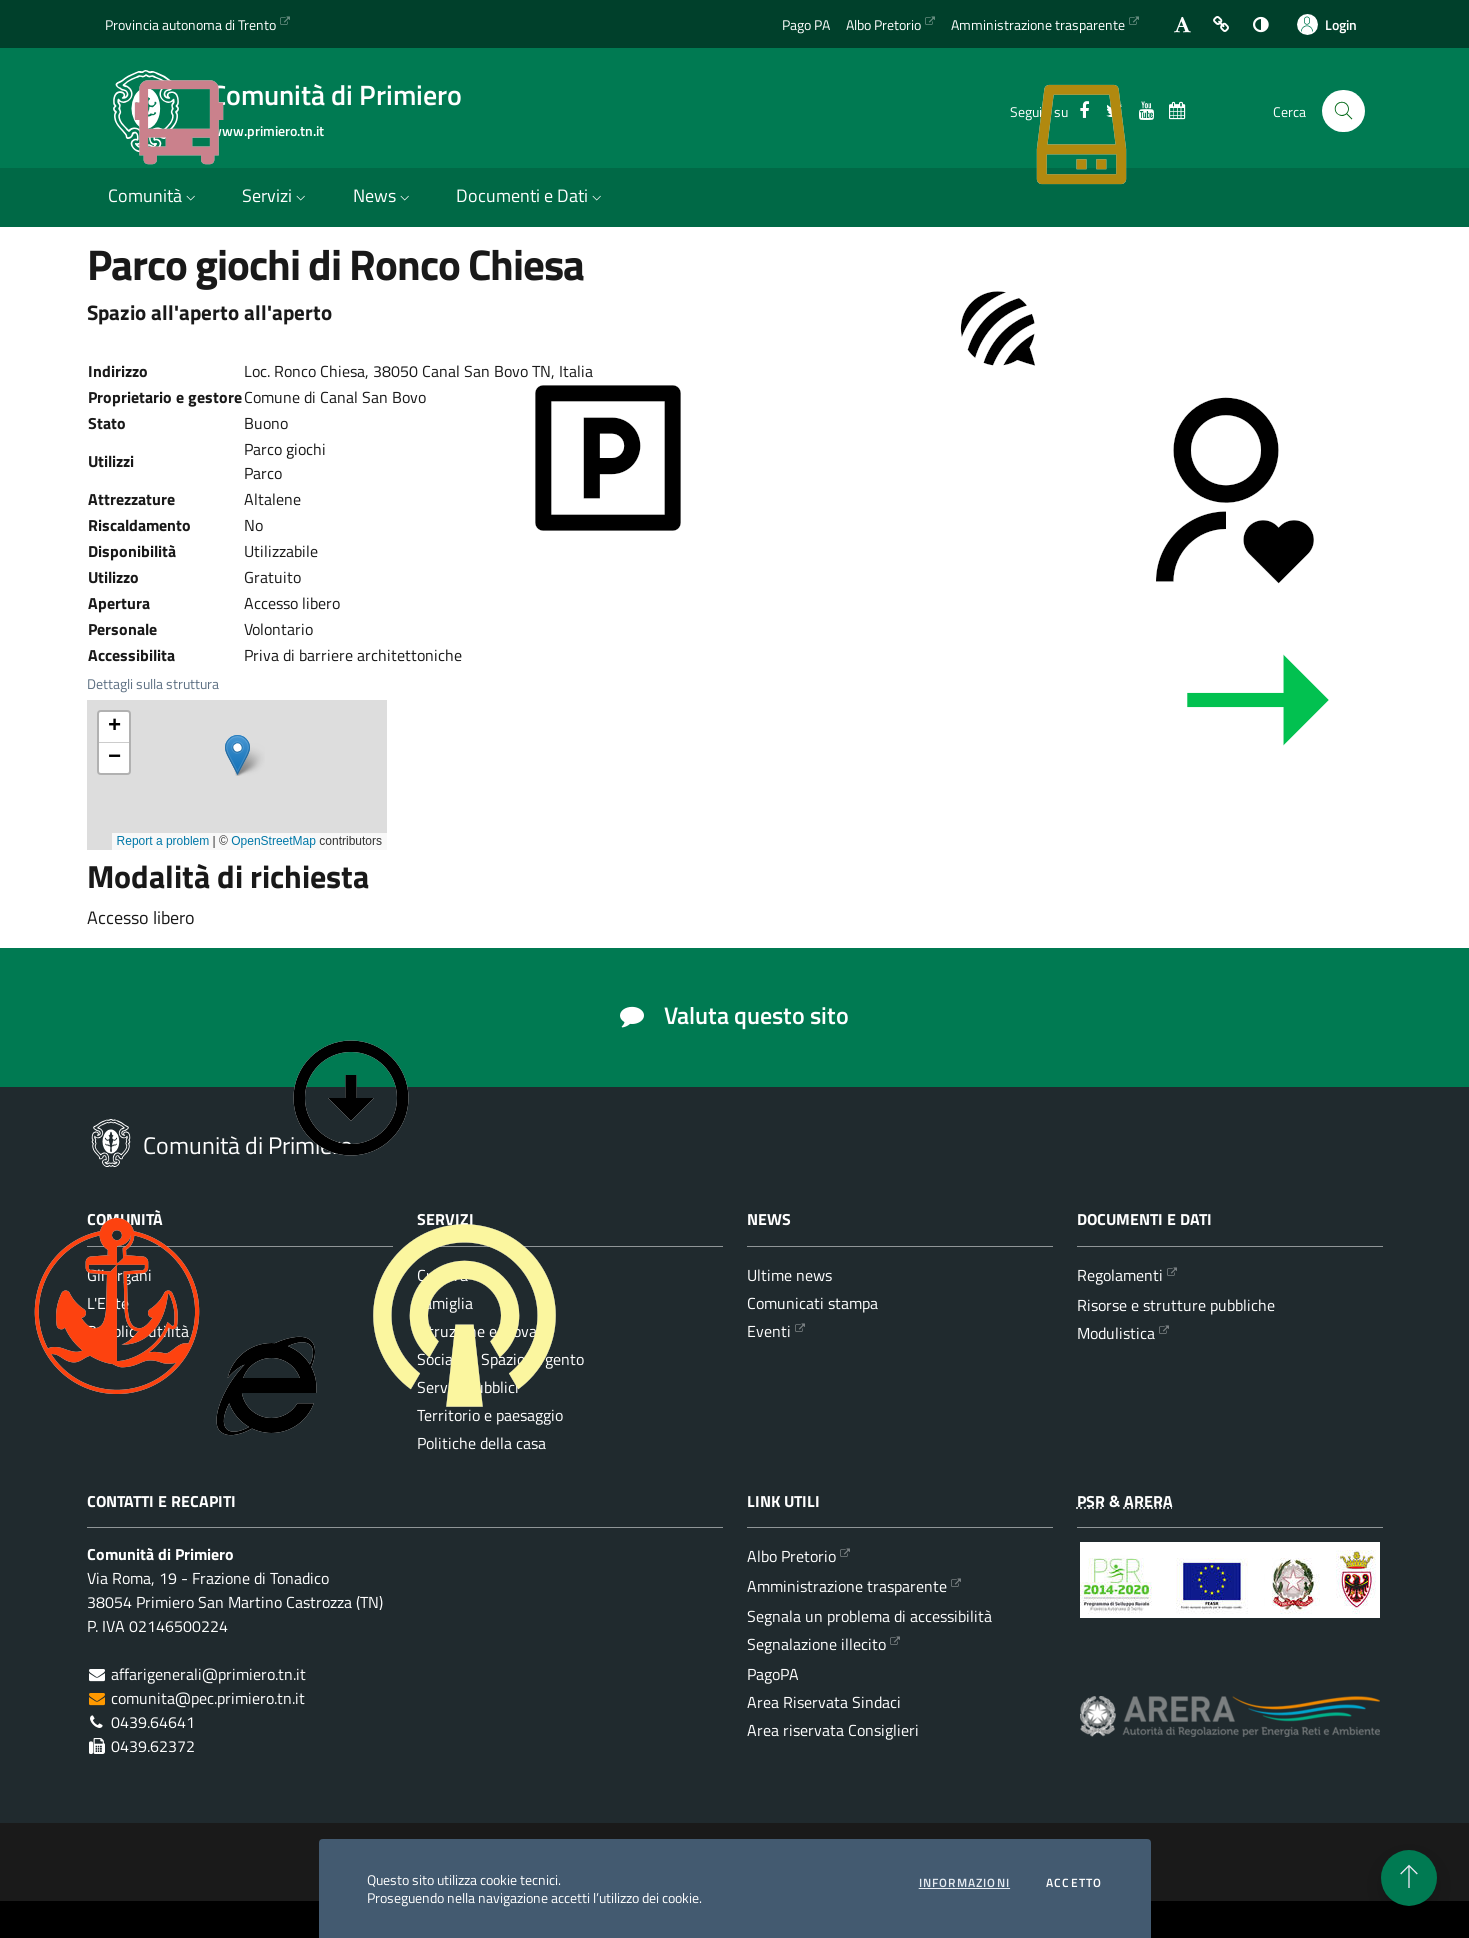 The width and height of the screenshot is (1469, 1938). Describe the element at coordinates (1226, 494) in the screenshot. I see `view your favorite contacts` at that location.